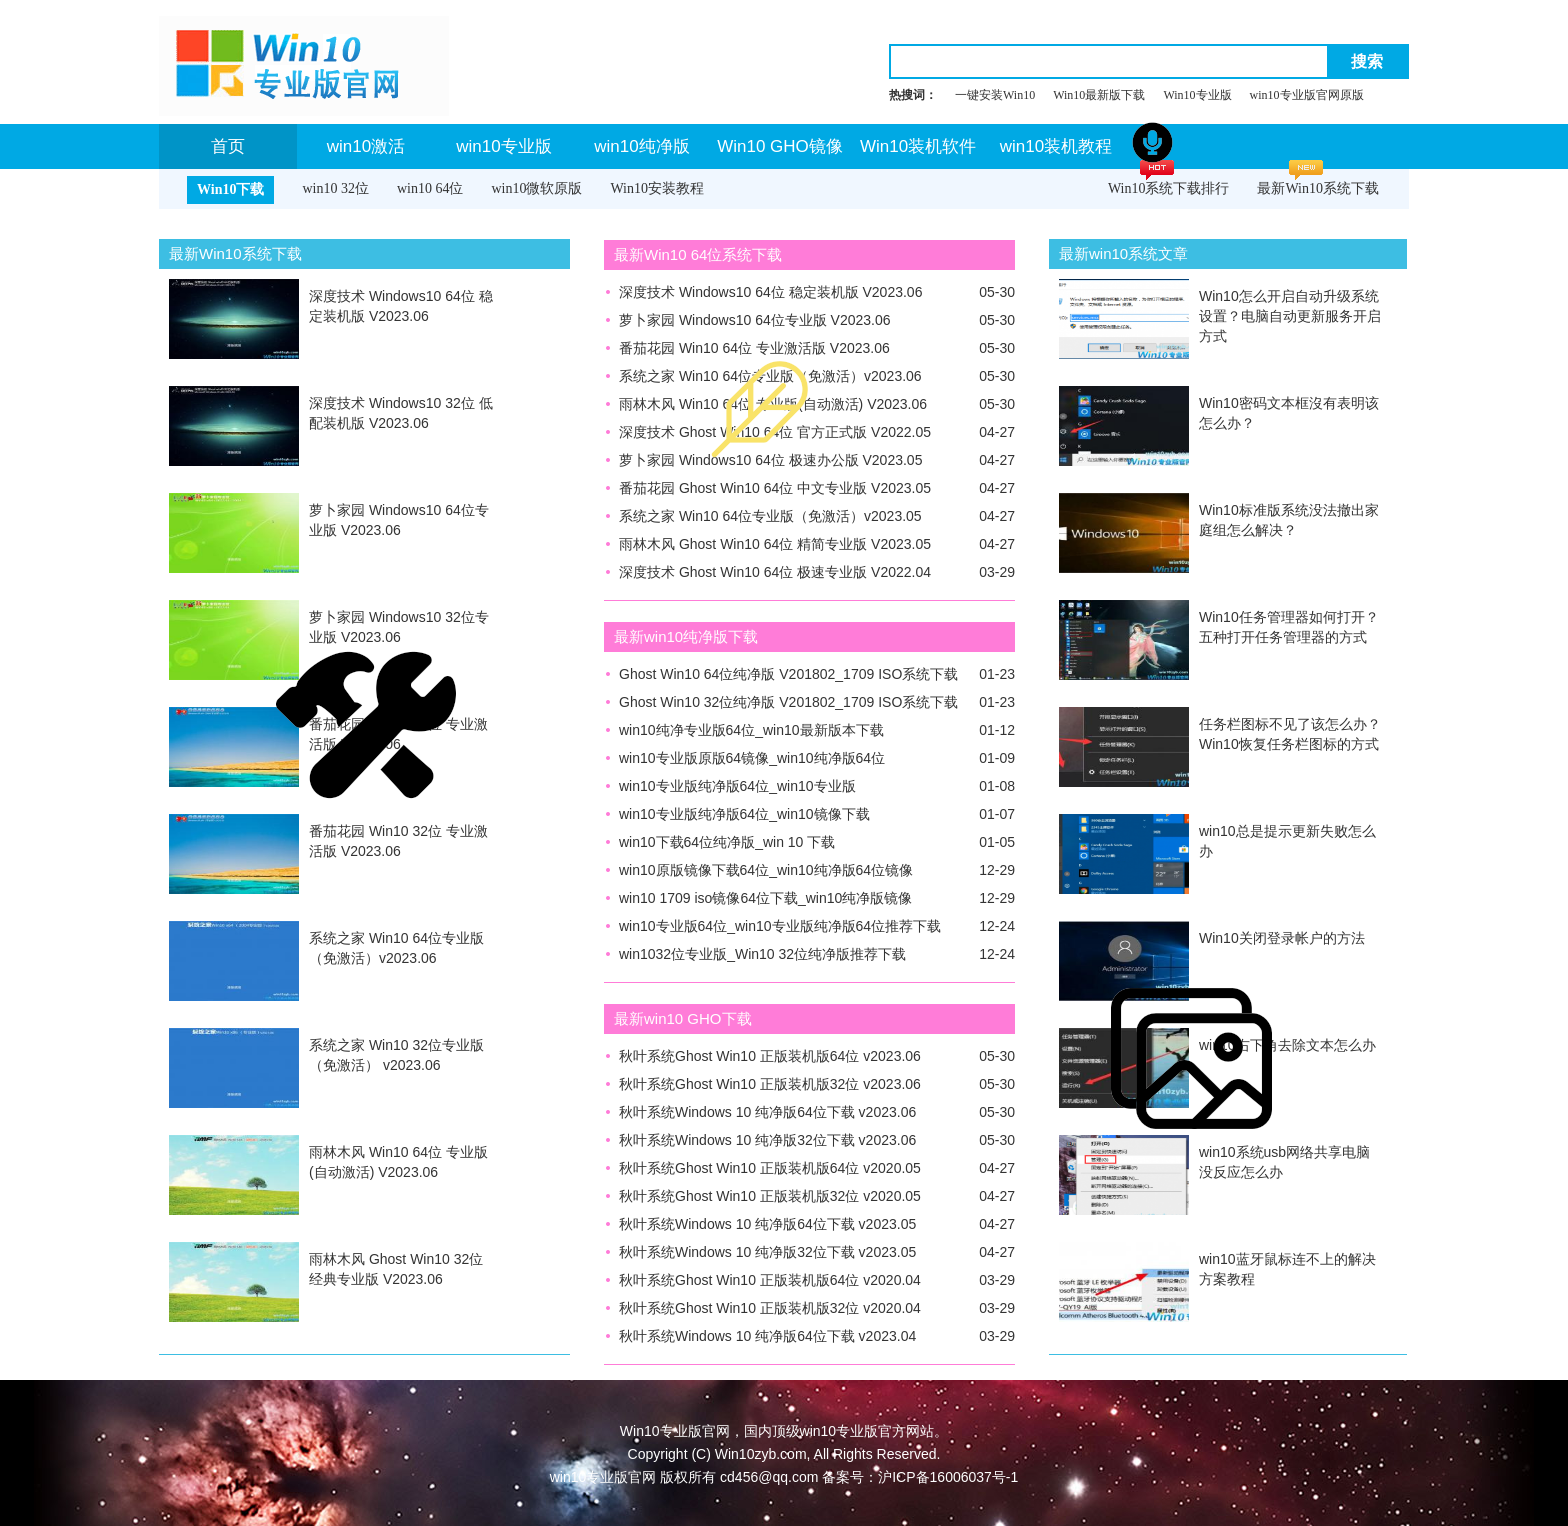 The width and height of the screenshot is (1568, 1526). I want to click on compose a new message or note, so click(758, 411).